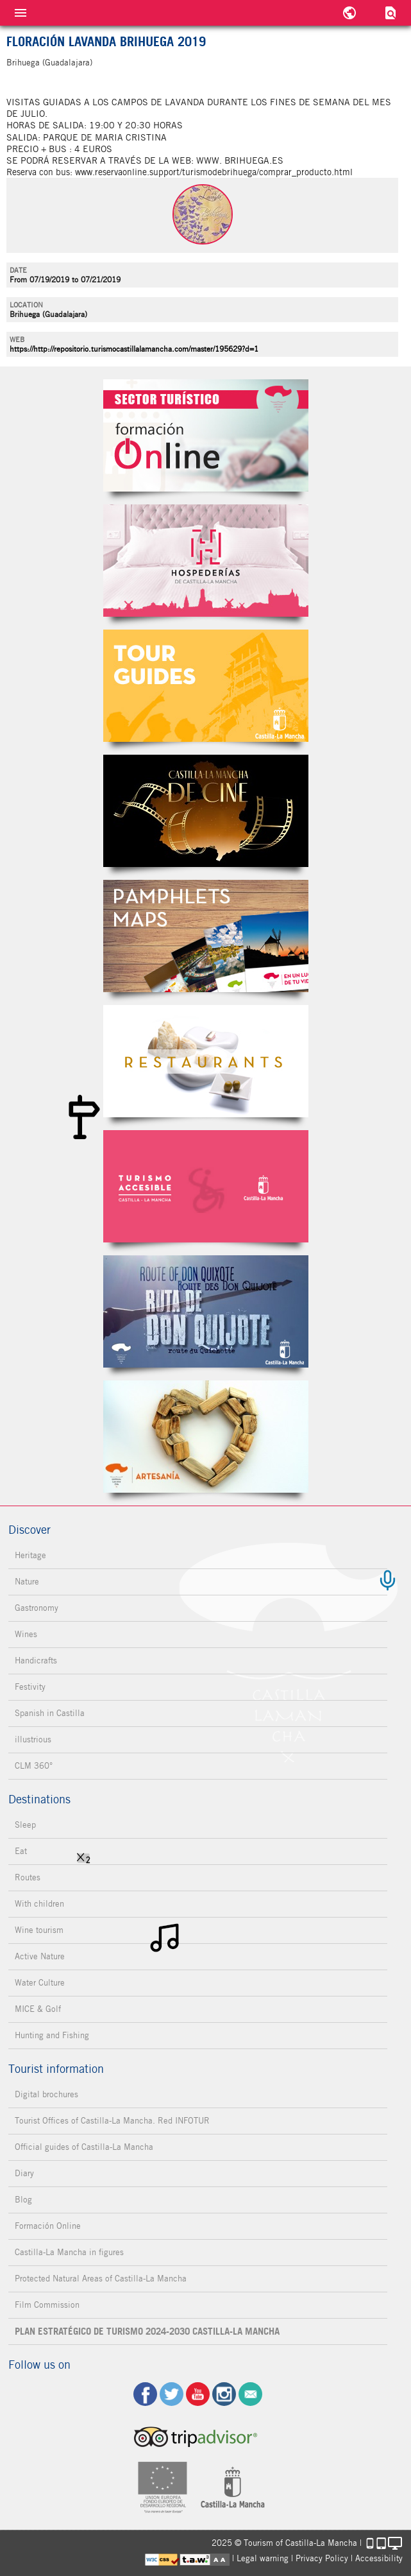 The height and width of the screenshot is (2576, 411). What do you see at coordinates (164, 1937) in the screenshot?
I see `open music player or library` at bounding box center [164, 1937].